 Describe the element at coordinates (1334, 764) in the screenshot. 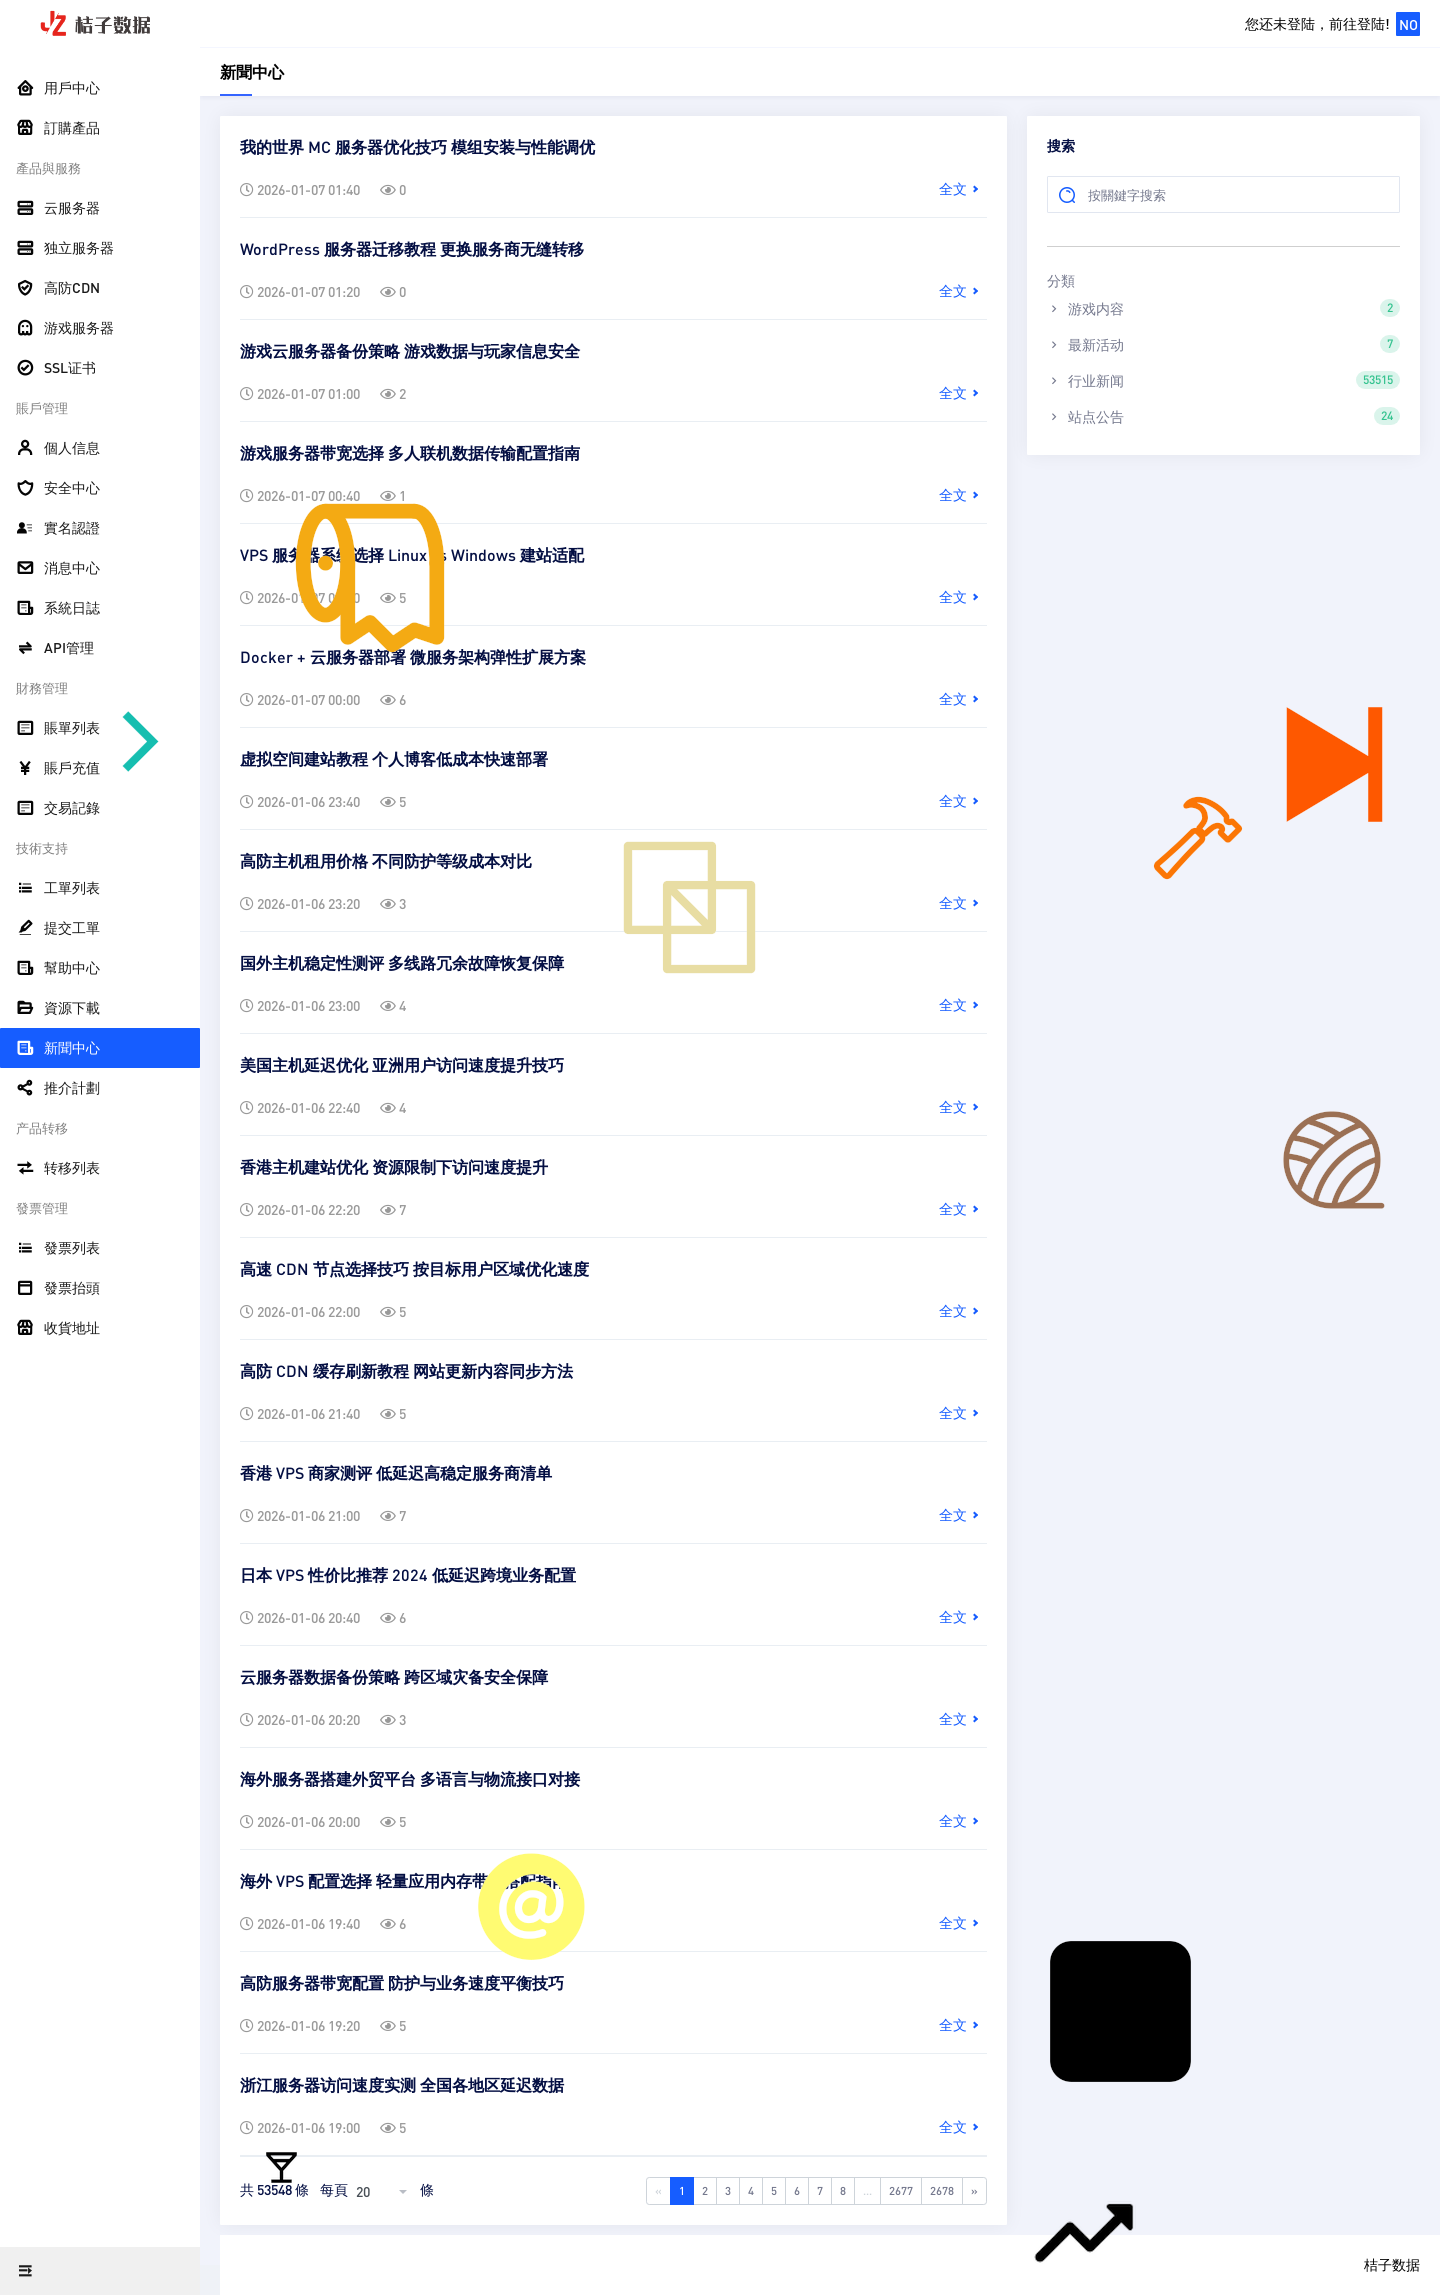

I see `skip to the next track` at that location.